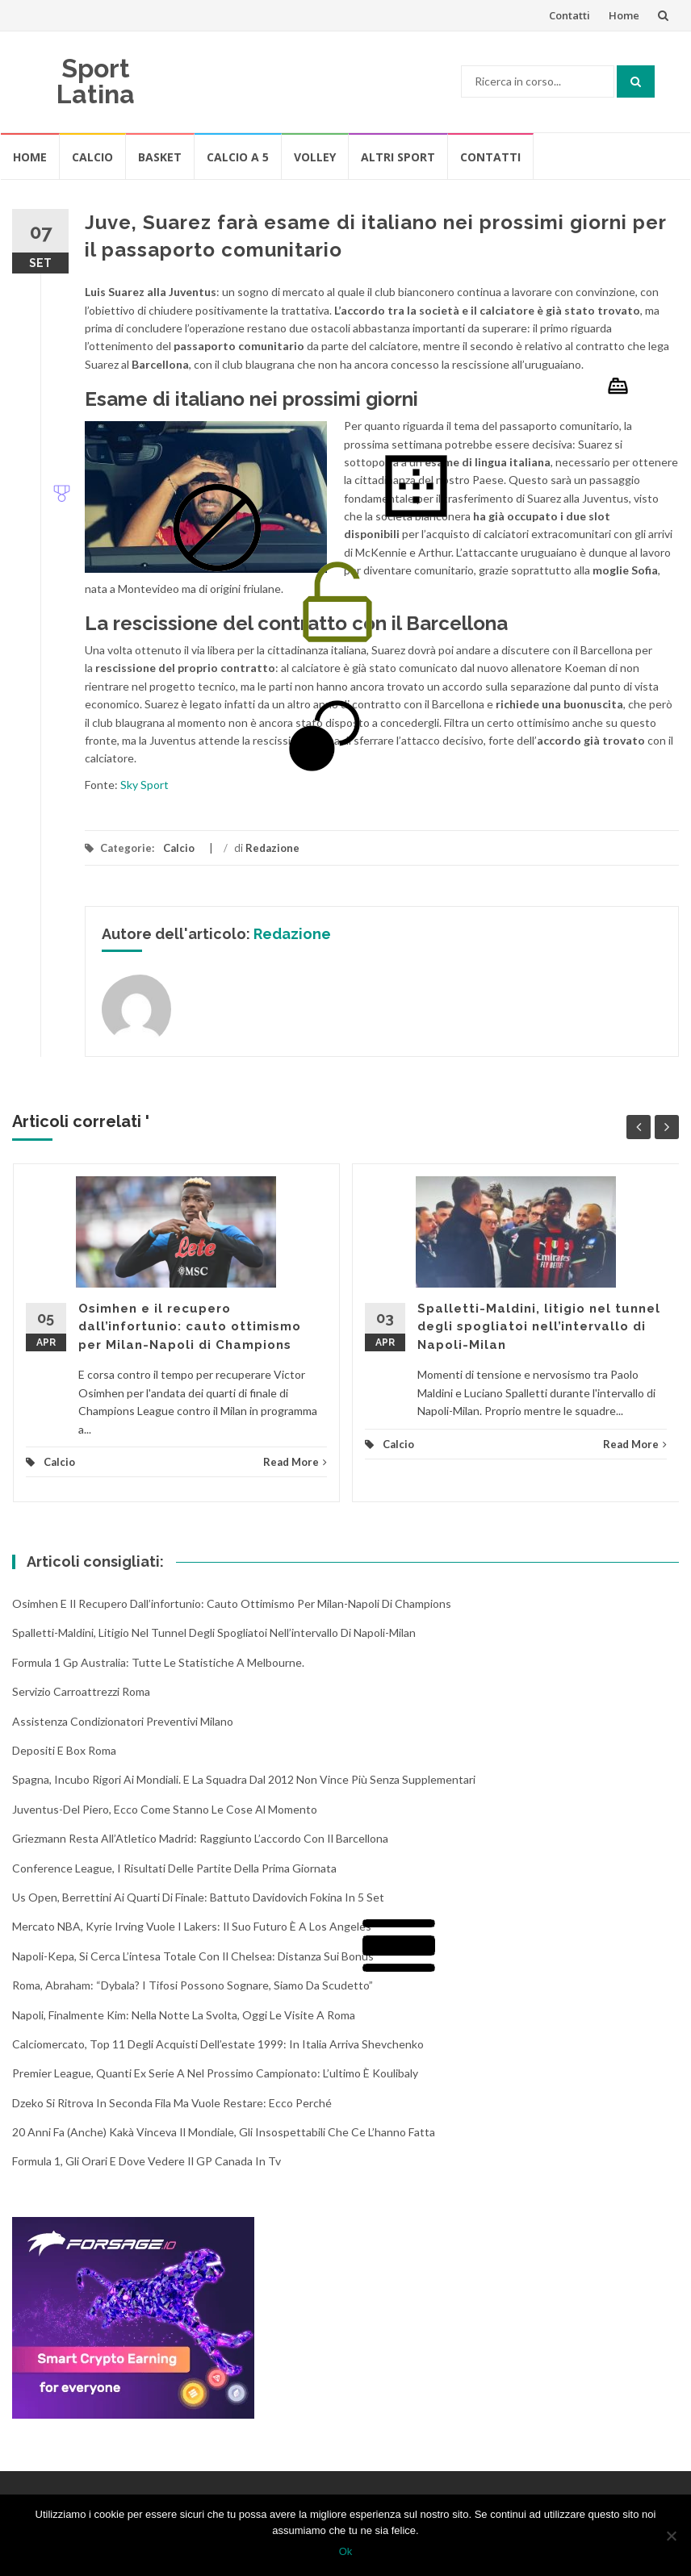 The height and width of the screenshot is (2576, 691). Describe the element at coordinates (416, 486) in the screenshot. I see `apply outer border to selection` at that location.